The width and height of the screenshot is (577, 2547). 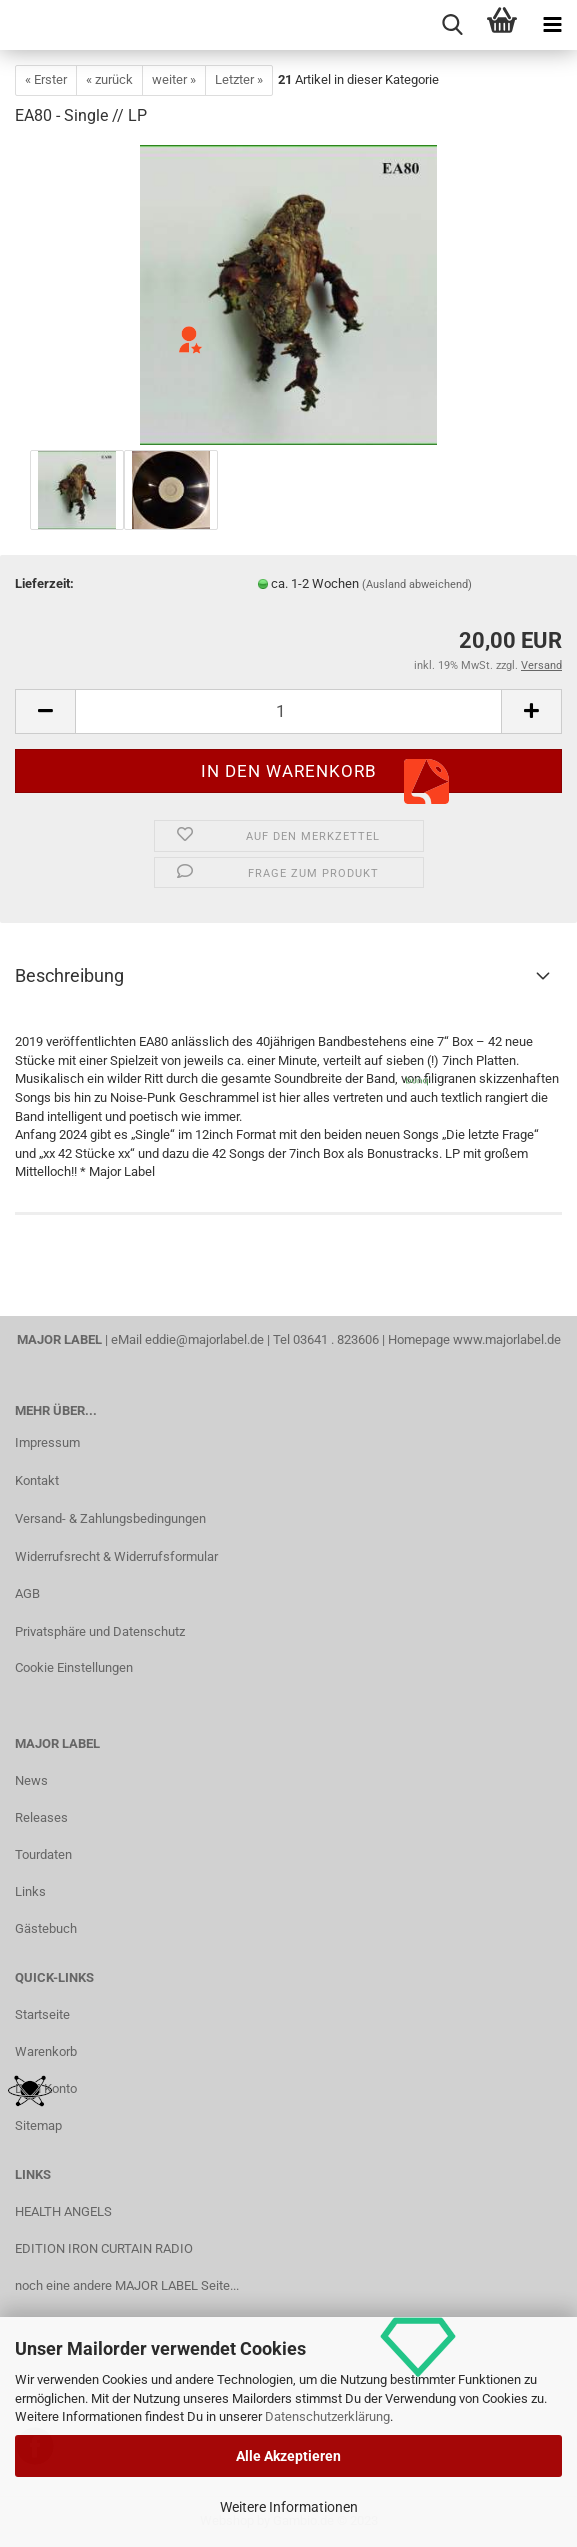 What do you see at coordinates (417, 1081) in the screenshot?
I see `open the bunq banking app` at bounding box center [417, 1081].